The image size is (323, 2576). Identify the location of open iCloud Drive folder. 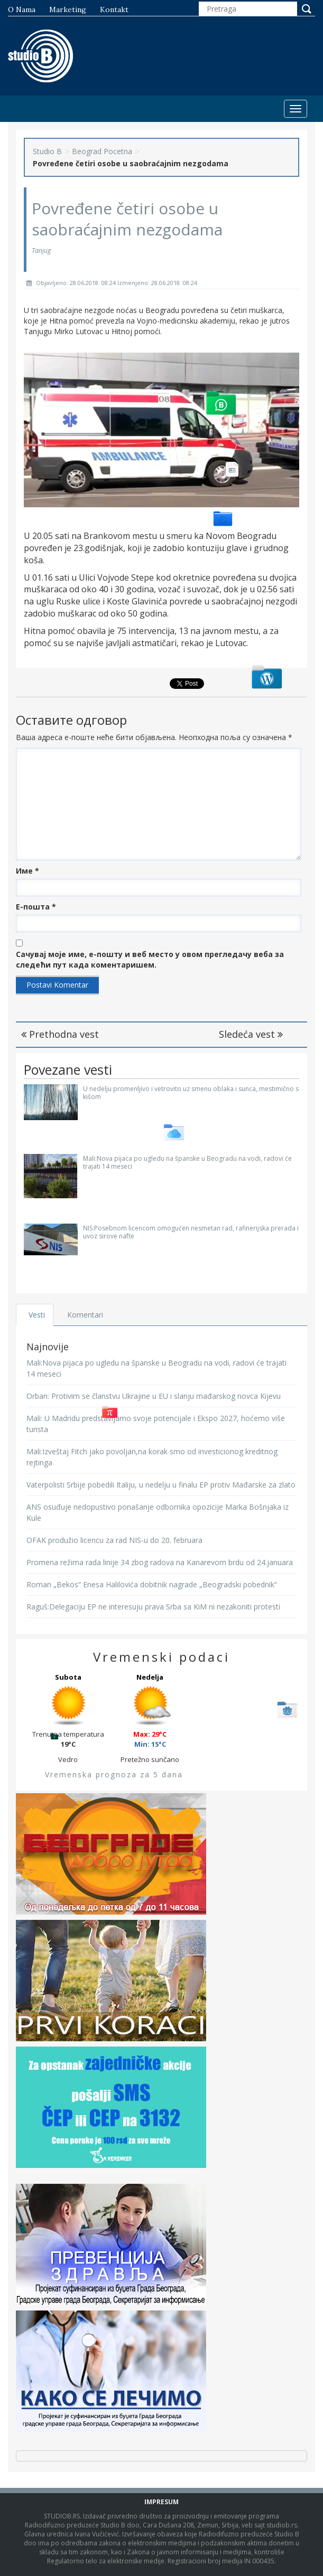
(174, 1133).